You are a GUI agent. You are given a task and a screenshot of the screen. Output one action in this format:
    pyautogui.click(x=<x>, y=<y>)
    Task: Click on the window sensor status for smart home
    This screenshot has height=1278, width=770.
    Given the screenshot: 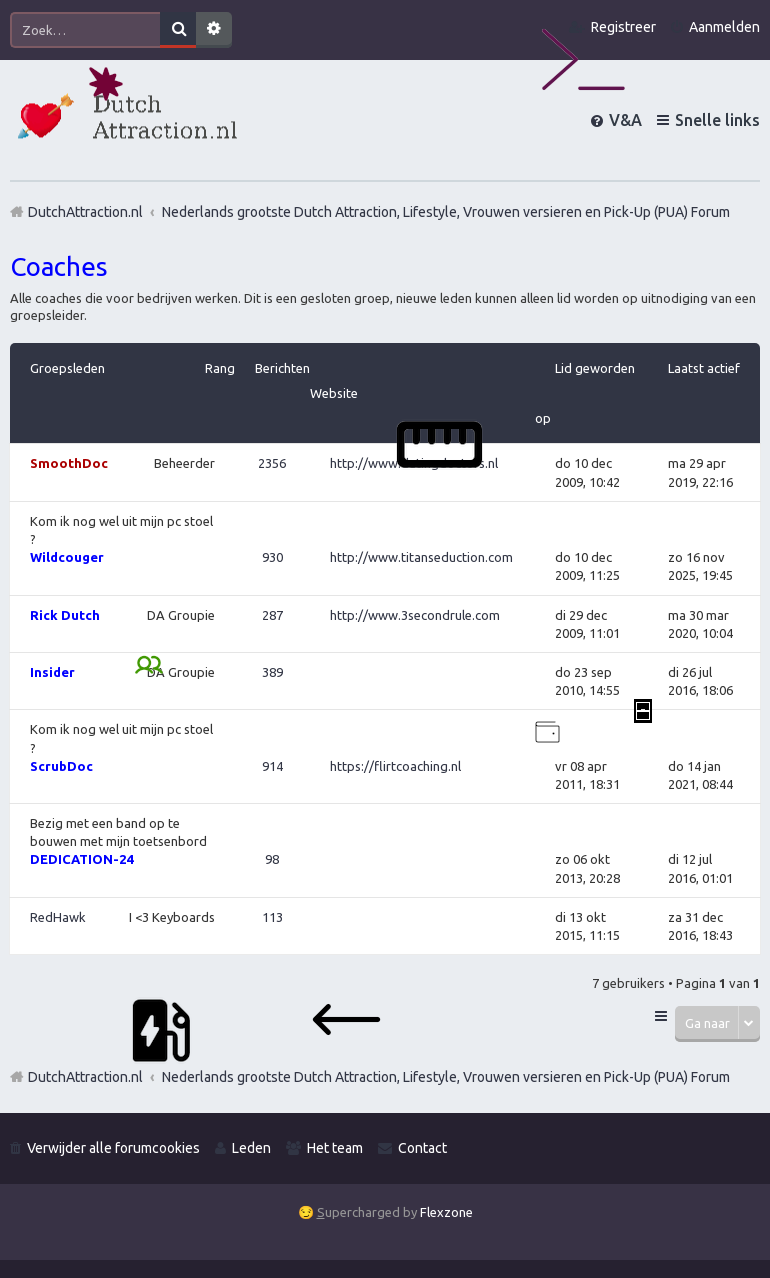 What is the action you would take?
    pyautogui.click(x=643, y=711)
    